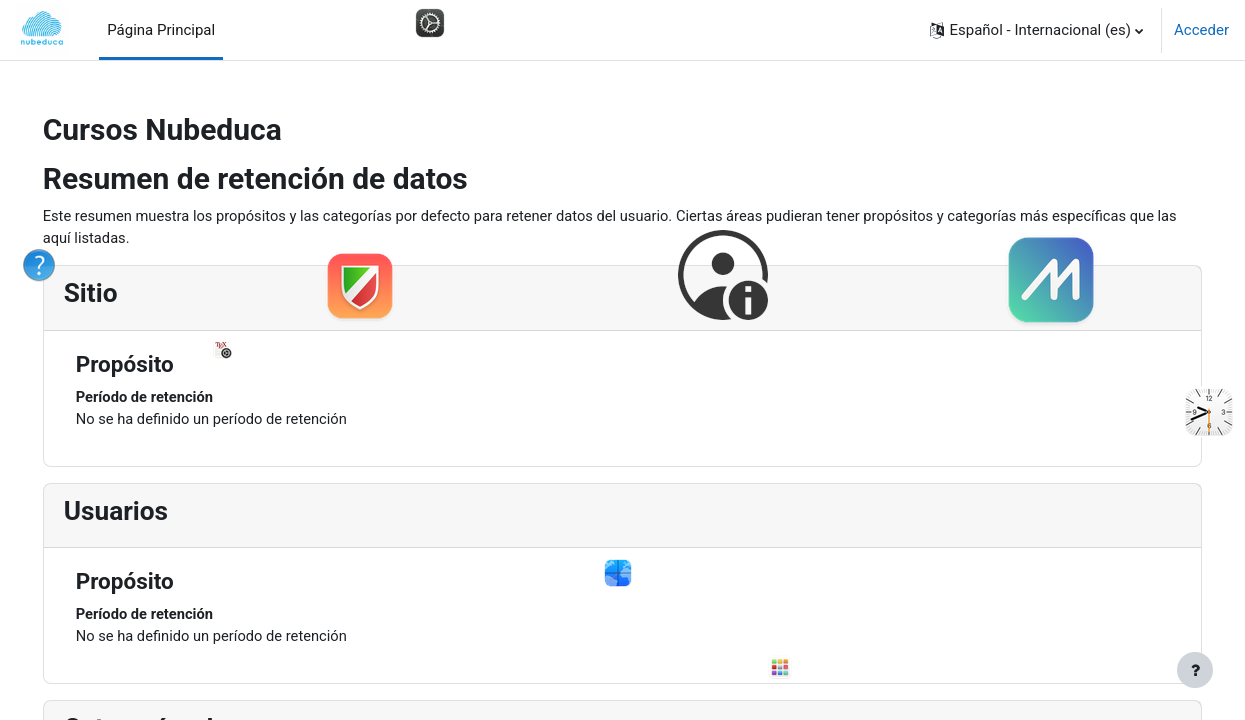 The width and height of the screenshot is (1245, 720). What do you see at coordinates (1050, 279) in the screenshot?
I see `open the maxint app` at bounding box center [1050, 279].